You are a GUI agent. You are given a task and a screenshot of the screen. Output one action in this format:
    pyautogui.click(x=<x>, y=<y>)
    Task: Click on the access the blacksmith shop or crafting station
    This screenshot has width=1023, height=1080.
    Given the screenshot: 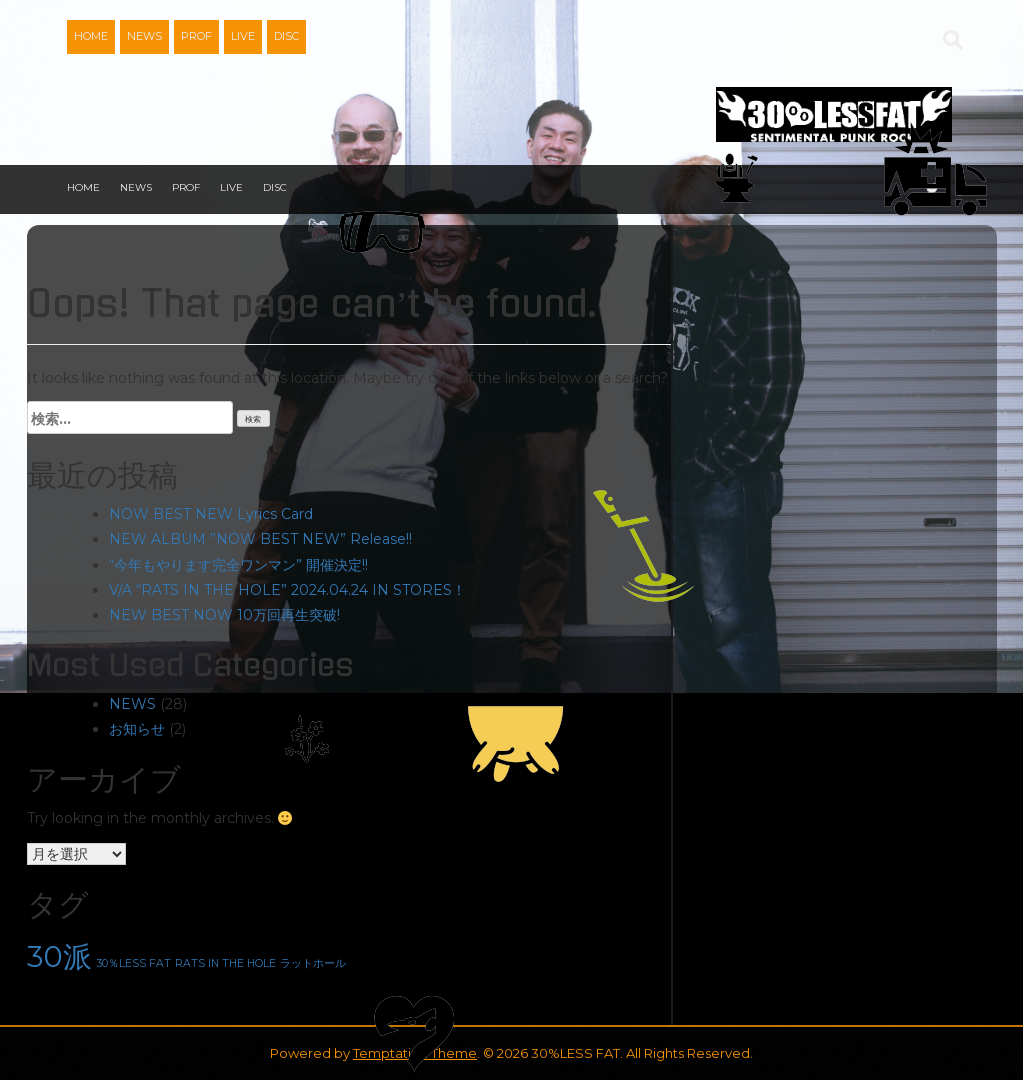 What is the action you would take?
    pyautogui.click(x=734, y=177)
    